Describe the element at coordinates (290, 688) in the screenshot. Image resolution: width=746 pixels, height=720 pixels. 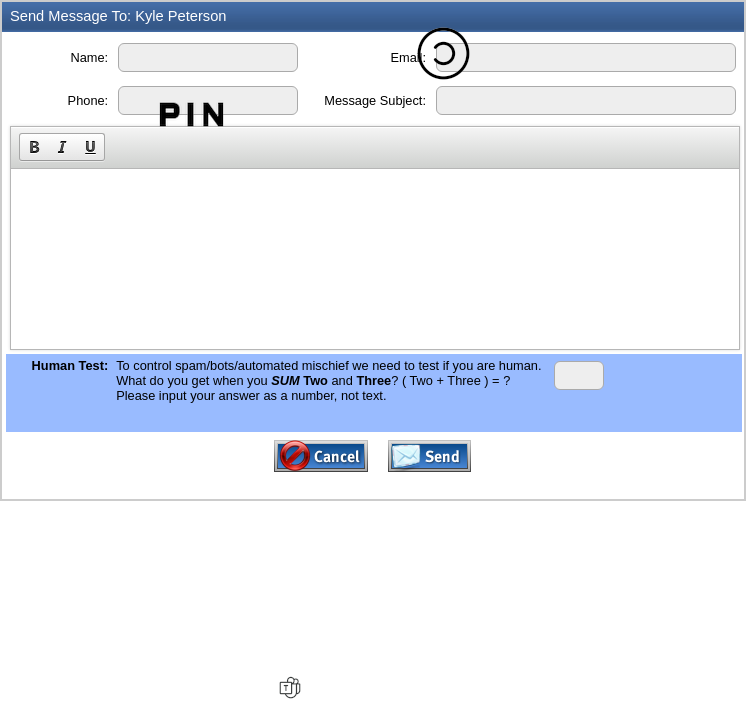
I see `open microsoft teams` at that location.